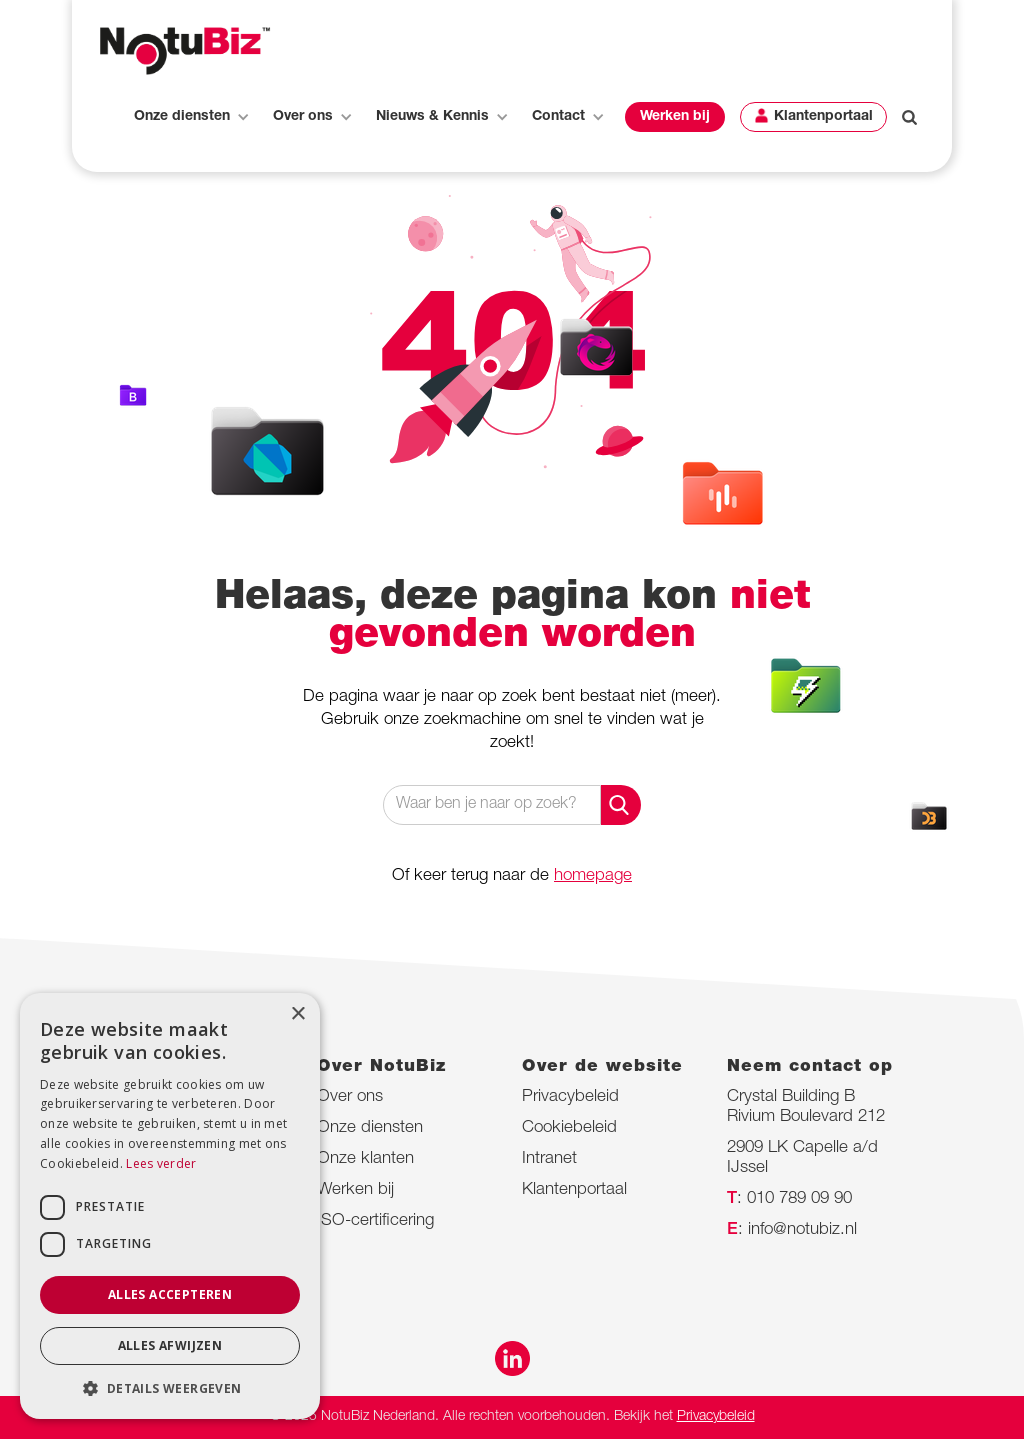  What do you see at coordinates (722, 495) in the screenshot?
I see `open Wondershare EdrawInfo project files` at bounding box center [722, 495].